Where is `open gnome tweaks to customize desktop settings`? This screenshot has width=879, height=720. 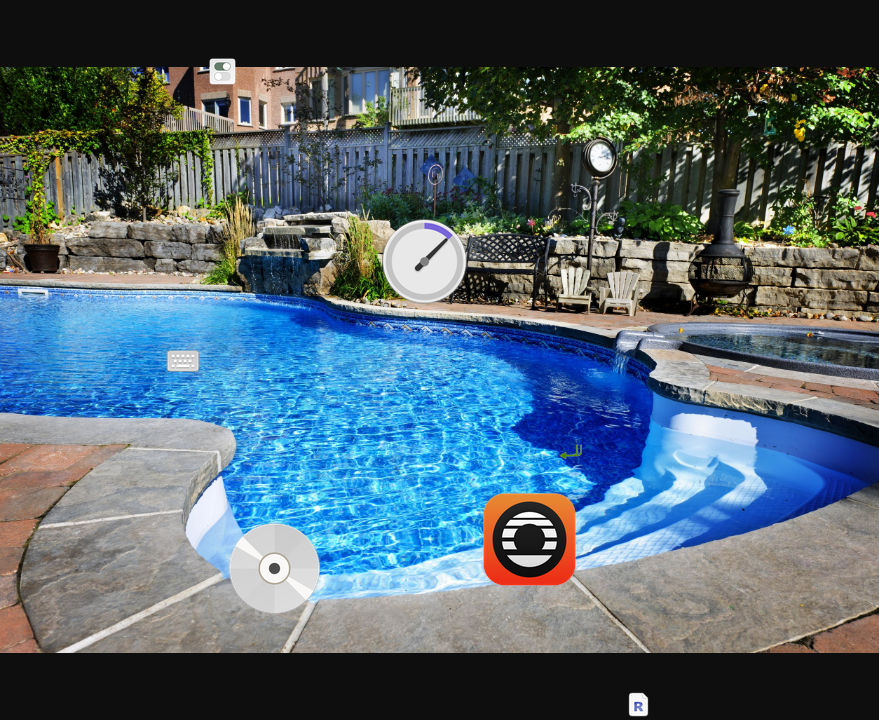
open gnome tweaks to customize desktop settings is located at coordinates (222, 71).